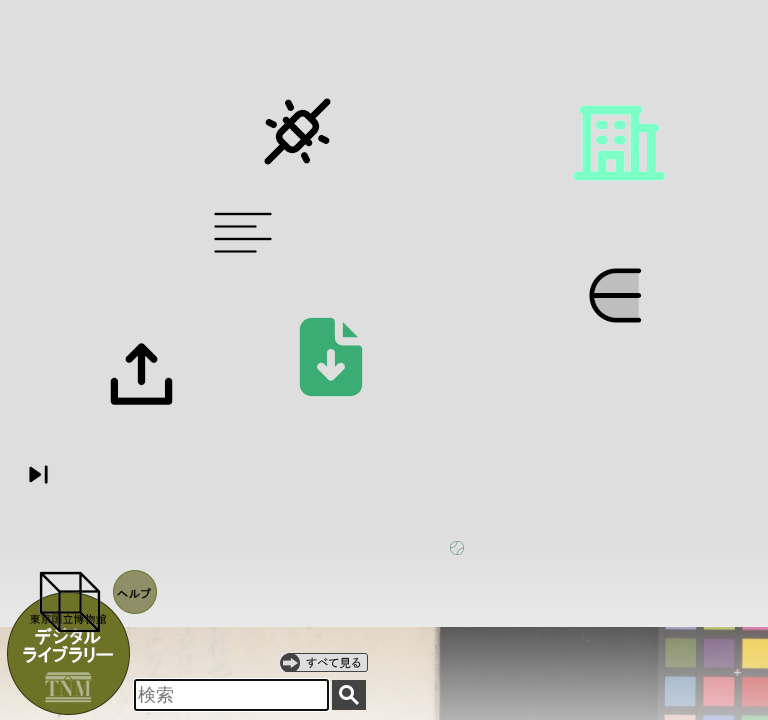  I want to click on view 3D model or object, so click(70, 602).